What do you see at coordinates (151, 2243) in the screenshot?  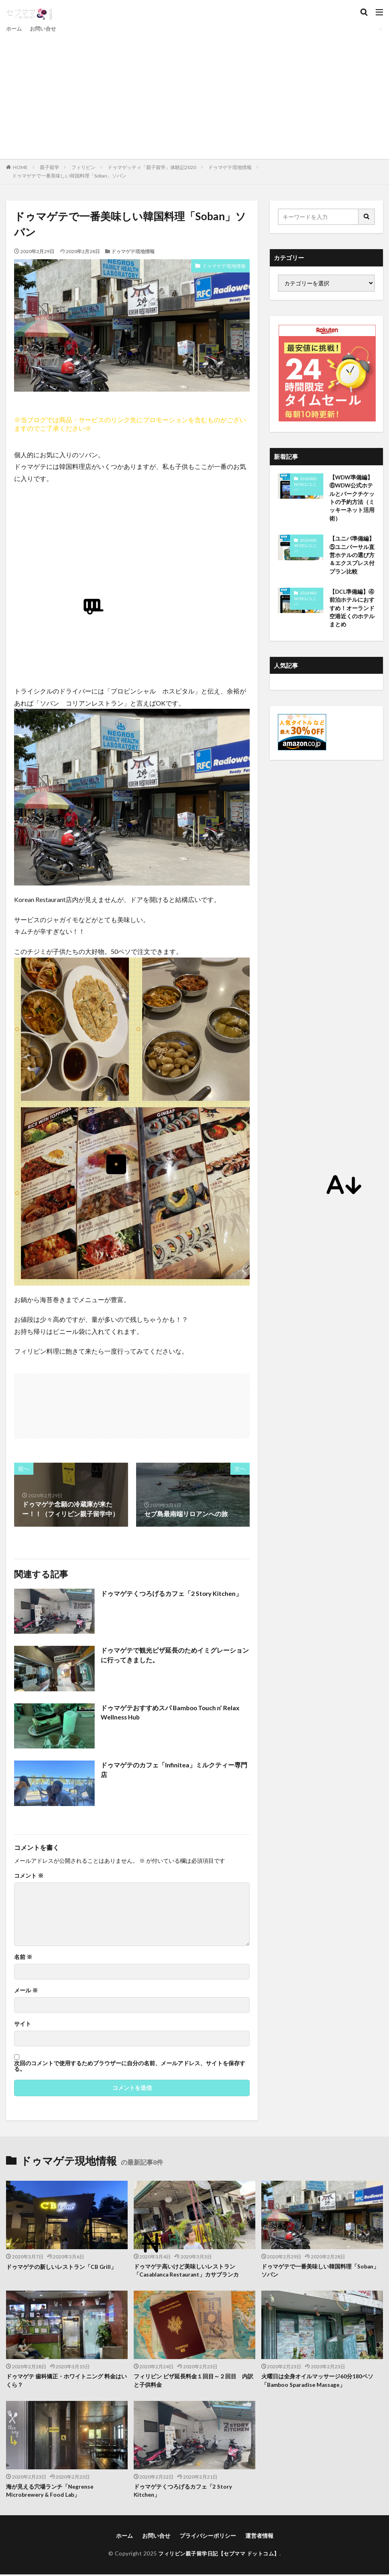 I see `indicates Nigerian naira currency` at bounding box center [151, 2243].